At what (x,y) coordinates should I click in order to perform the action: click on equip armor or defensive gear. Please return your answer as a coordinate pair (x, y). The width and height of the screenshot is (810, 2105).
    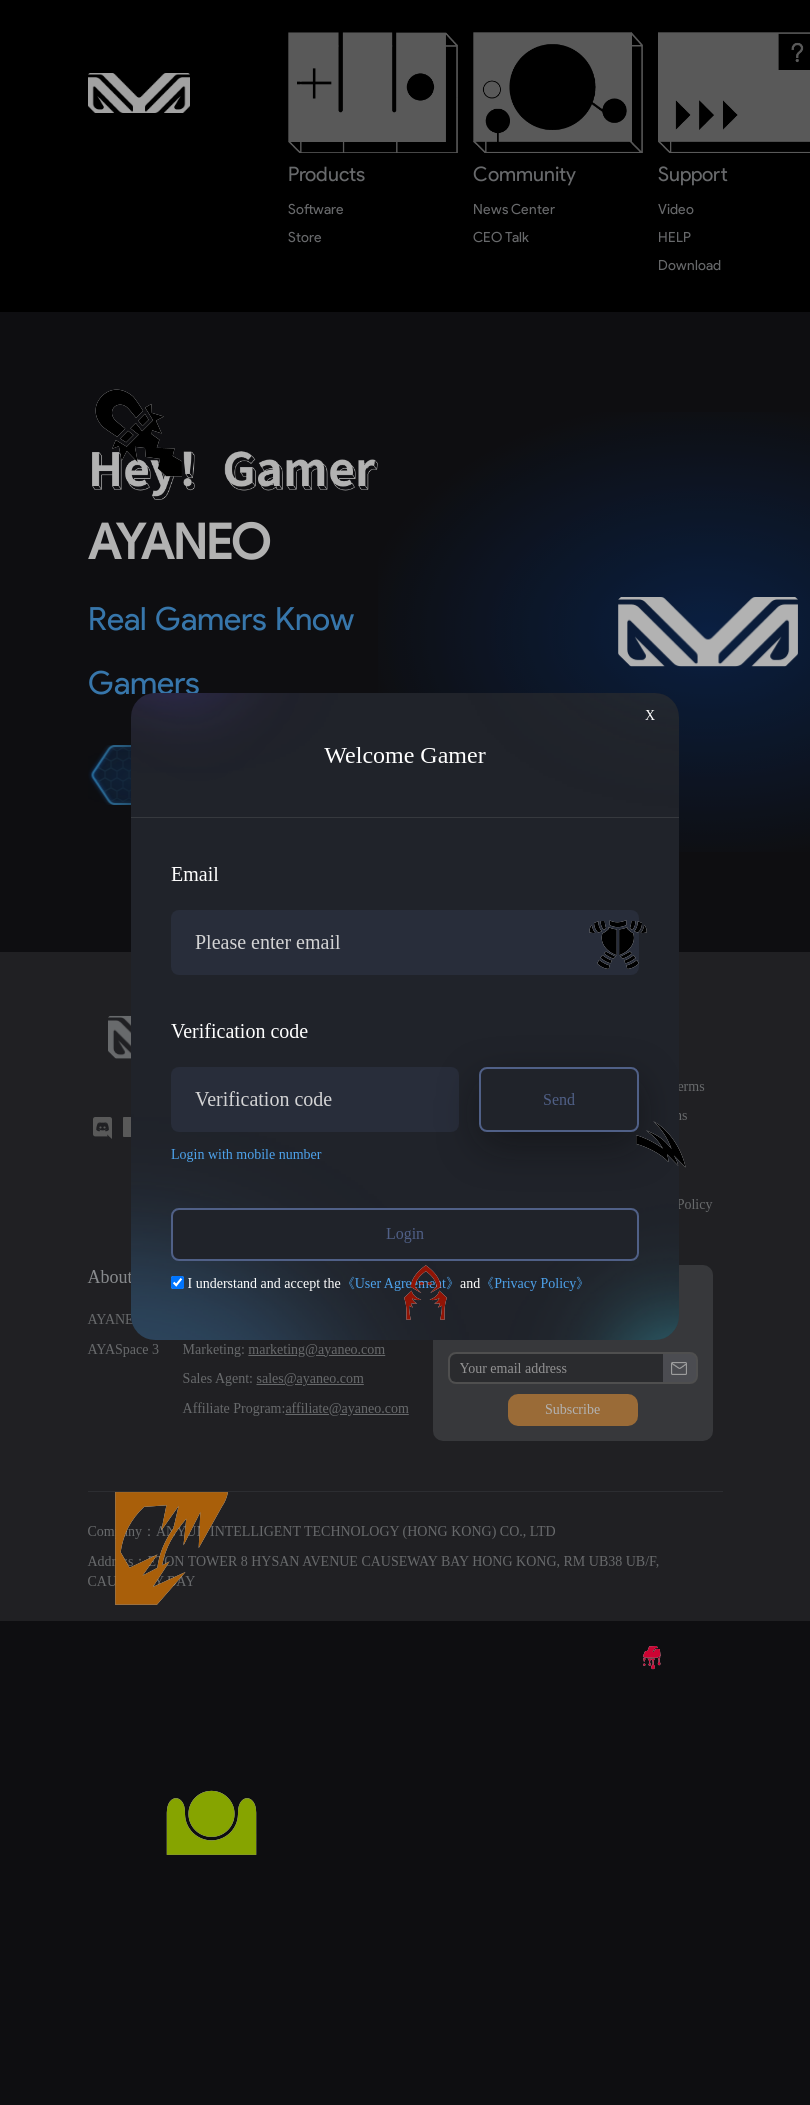
    Looking at the image, I should click on (618, 943).